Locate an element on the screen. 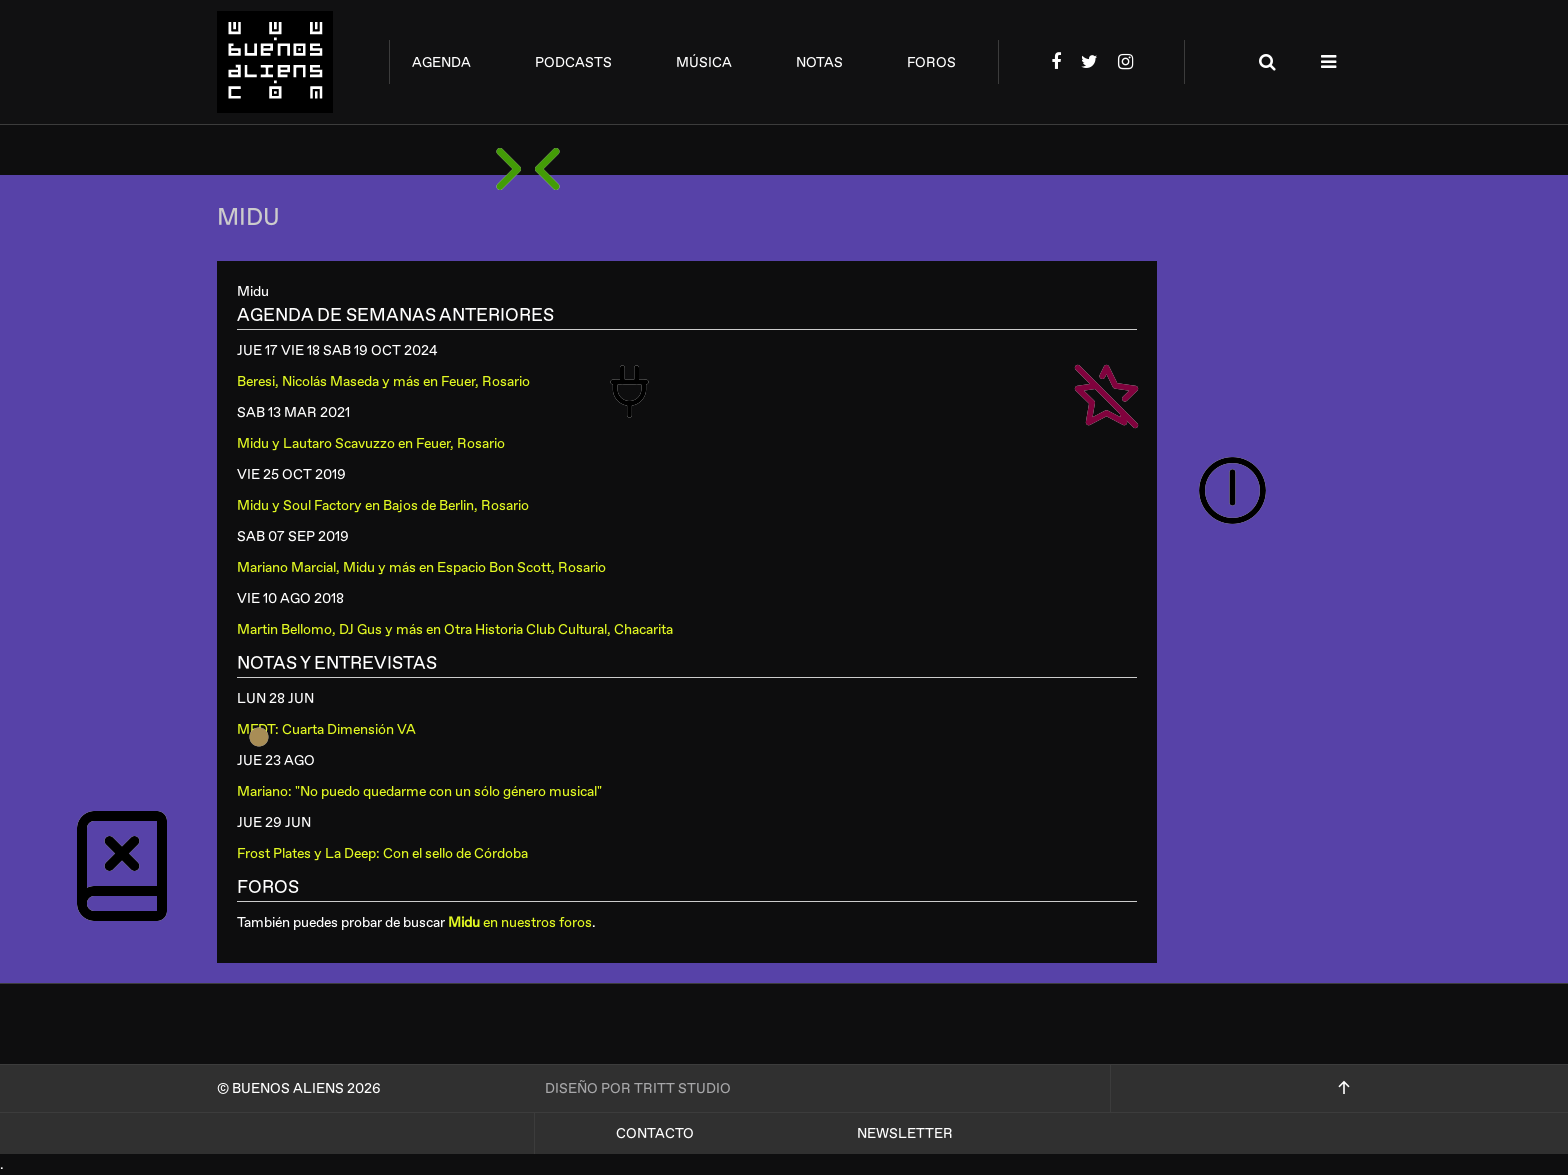  connect to power or charging is located at coordinates (629, 391).